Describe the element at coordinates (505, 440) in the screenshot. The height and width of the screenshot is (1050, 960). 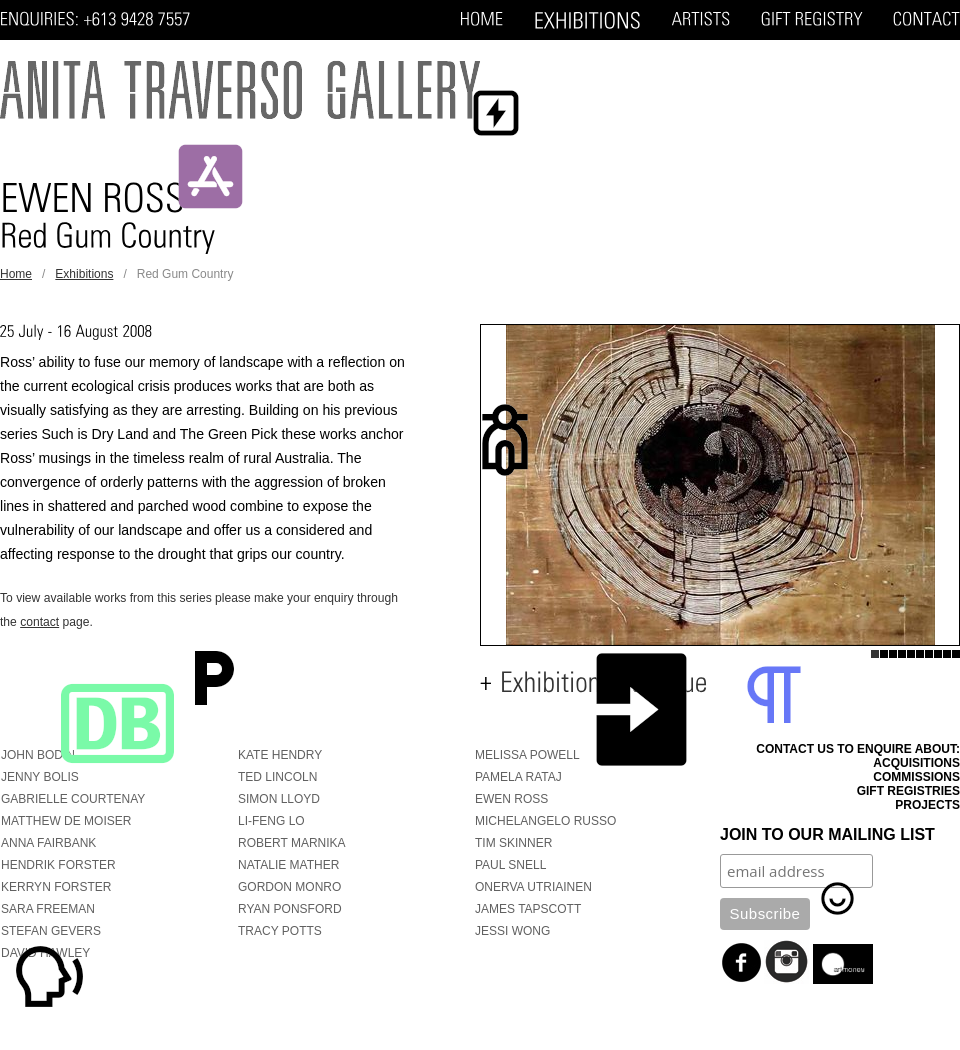
I see `select e-bike as transportation mode` at that location.